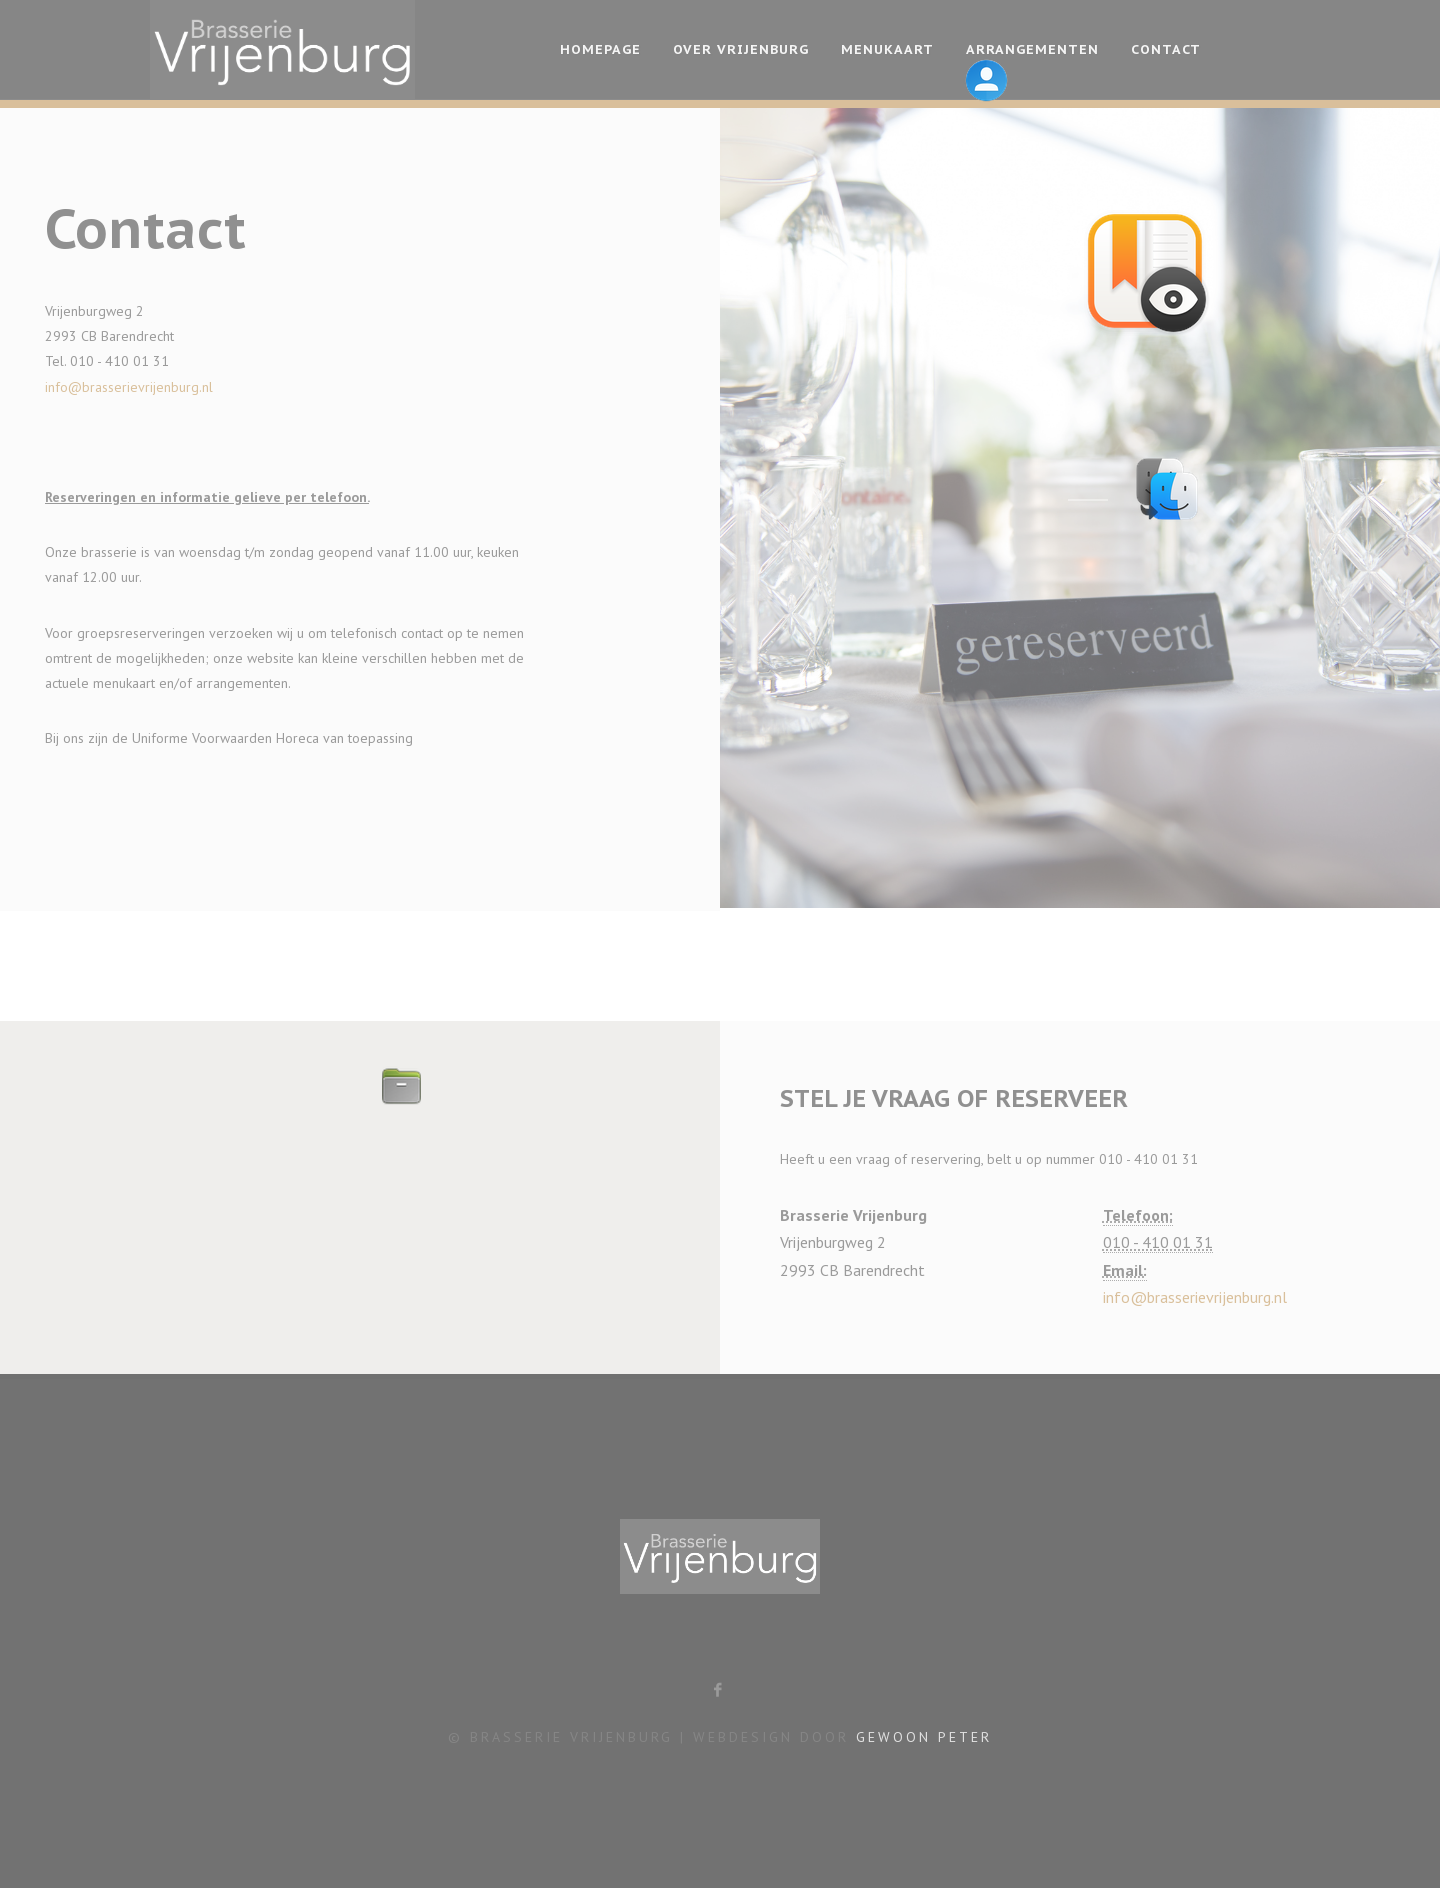 The image size is (1440, 1888). What do you see at coordinates (986, 80) in the screenshot?
I see `default user profile avatar` at bounding box center [986, 80].